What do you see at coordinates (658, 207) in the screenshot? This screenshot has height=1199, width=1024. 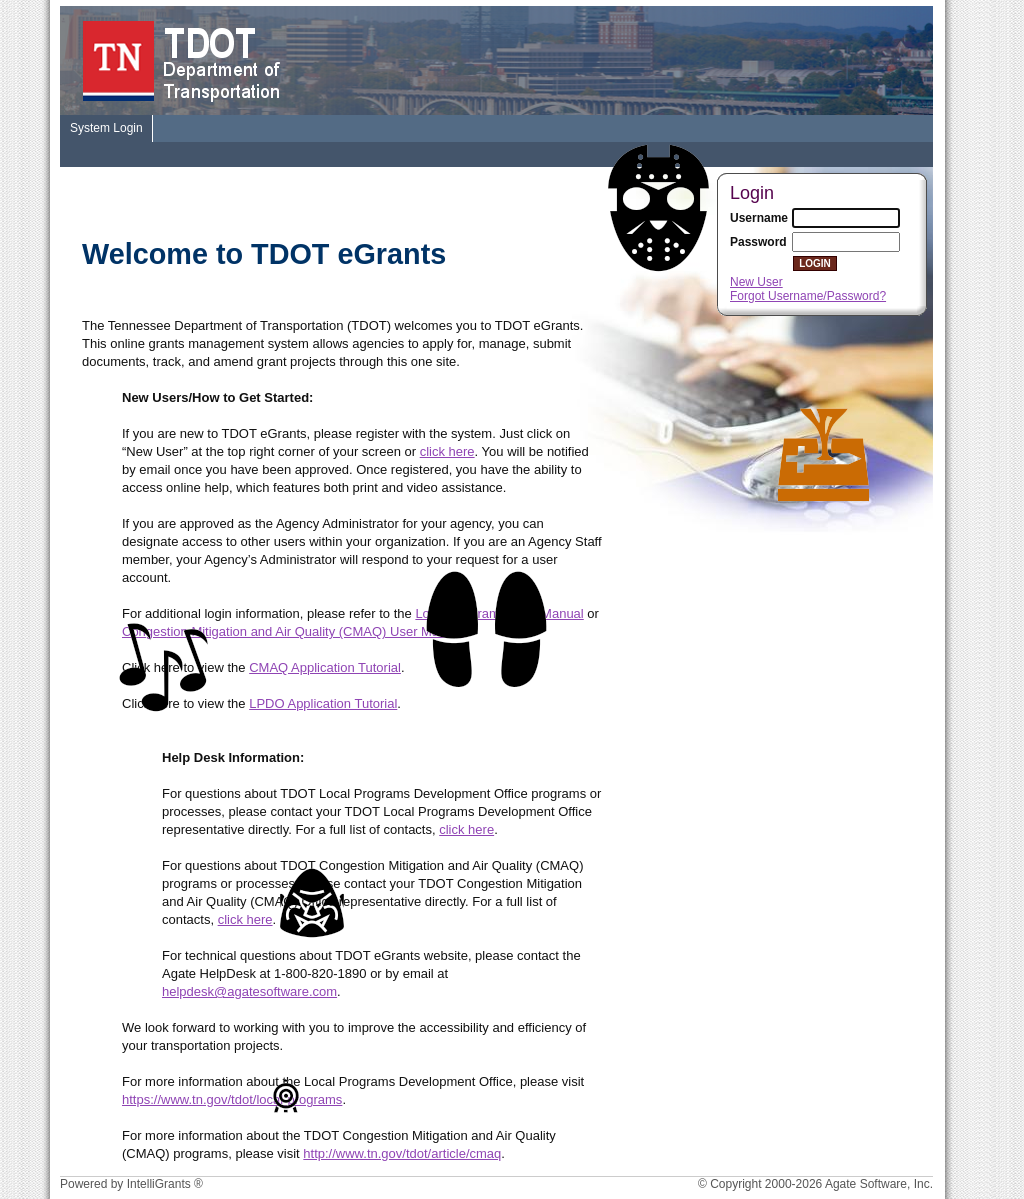 I see `hockey mask icon for horror or slasher game genre` at bounding box center [658, 207].